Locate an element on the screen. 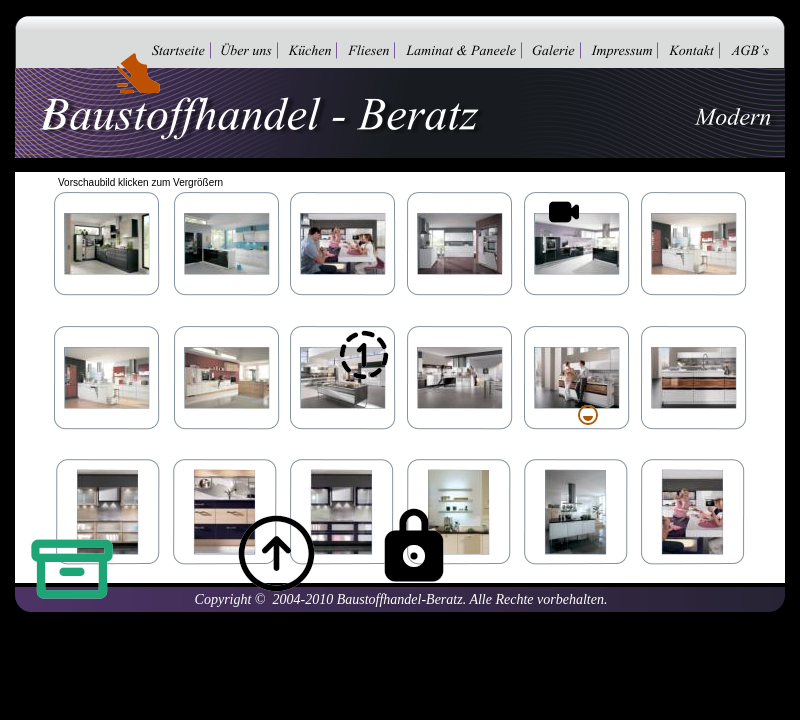 The height and width of the screenshot is (720, 800). start a video call is located at coordinates (564, 212).